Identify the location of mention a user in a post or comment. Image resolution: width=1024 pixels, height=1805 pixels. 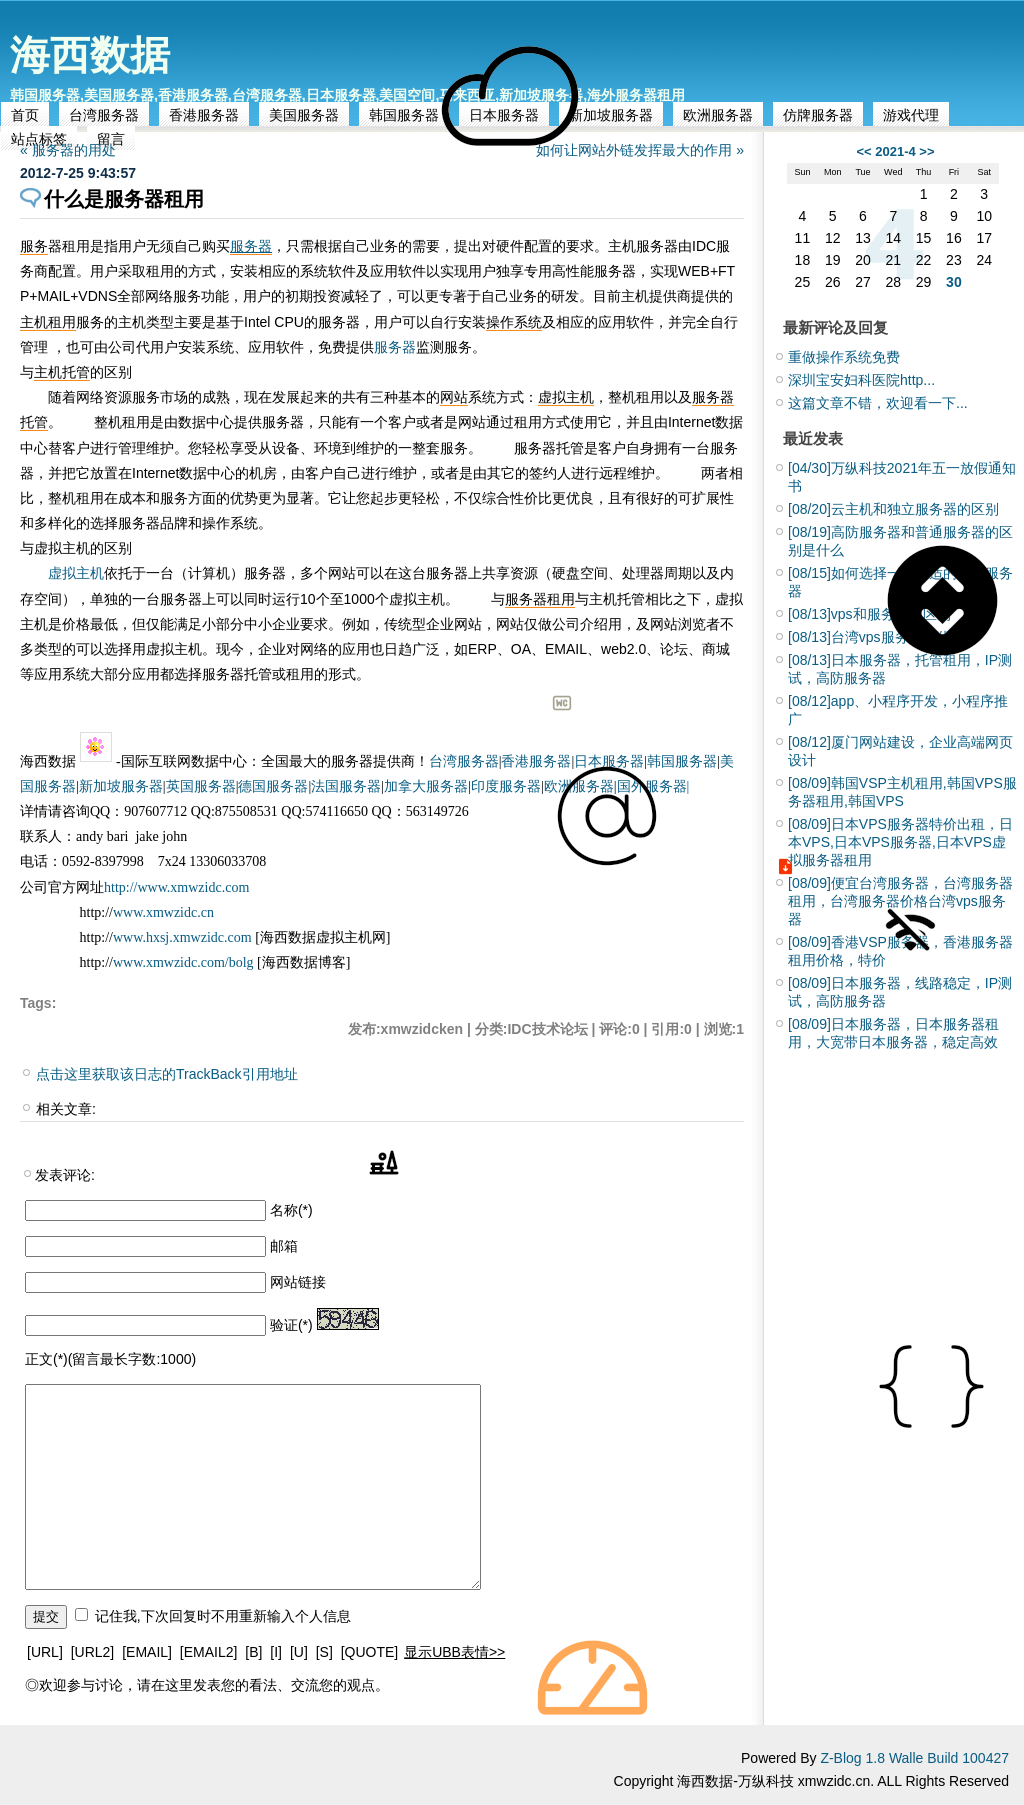
(607, 816).